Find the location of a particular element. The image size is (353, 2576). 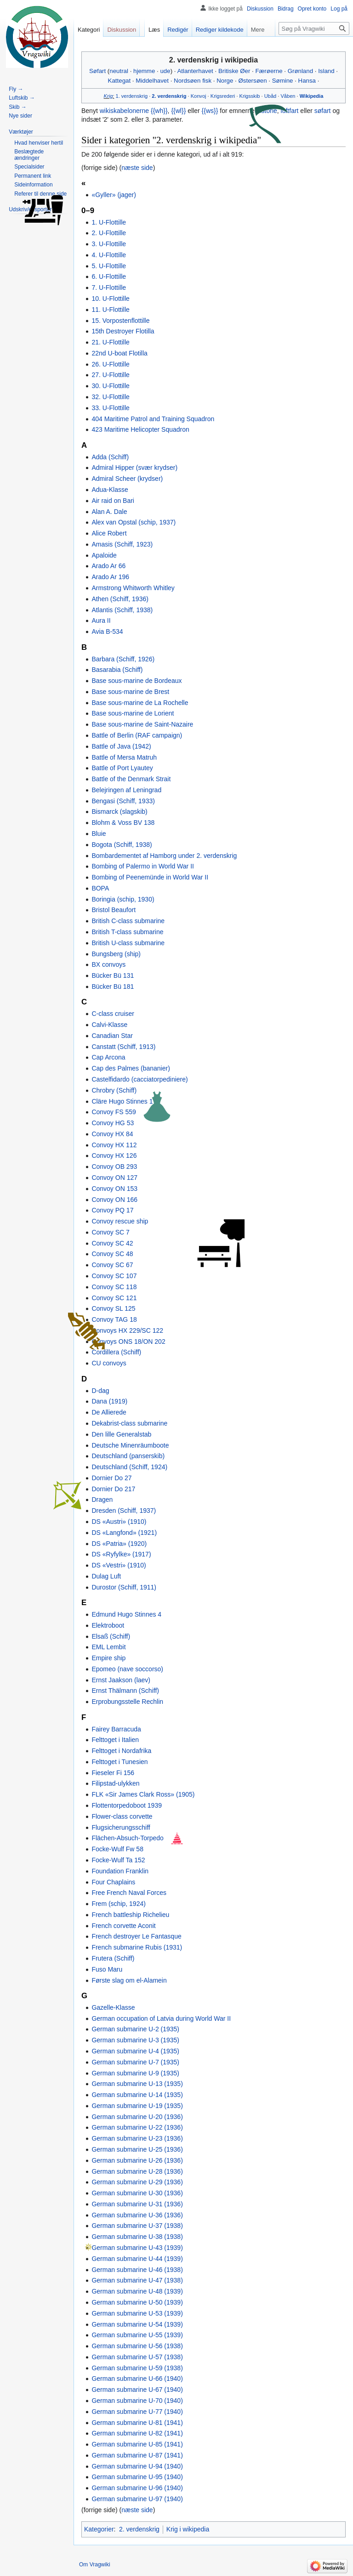

select the scythe weapon or tool is located at coordinates (268, 124).